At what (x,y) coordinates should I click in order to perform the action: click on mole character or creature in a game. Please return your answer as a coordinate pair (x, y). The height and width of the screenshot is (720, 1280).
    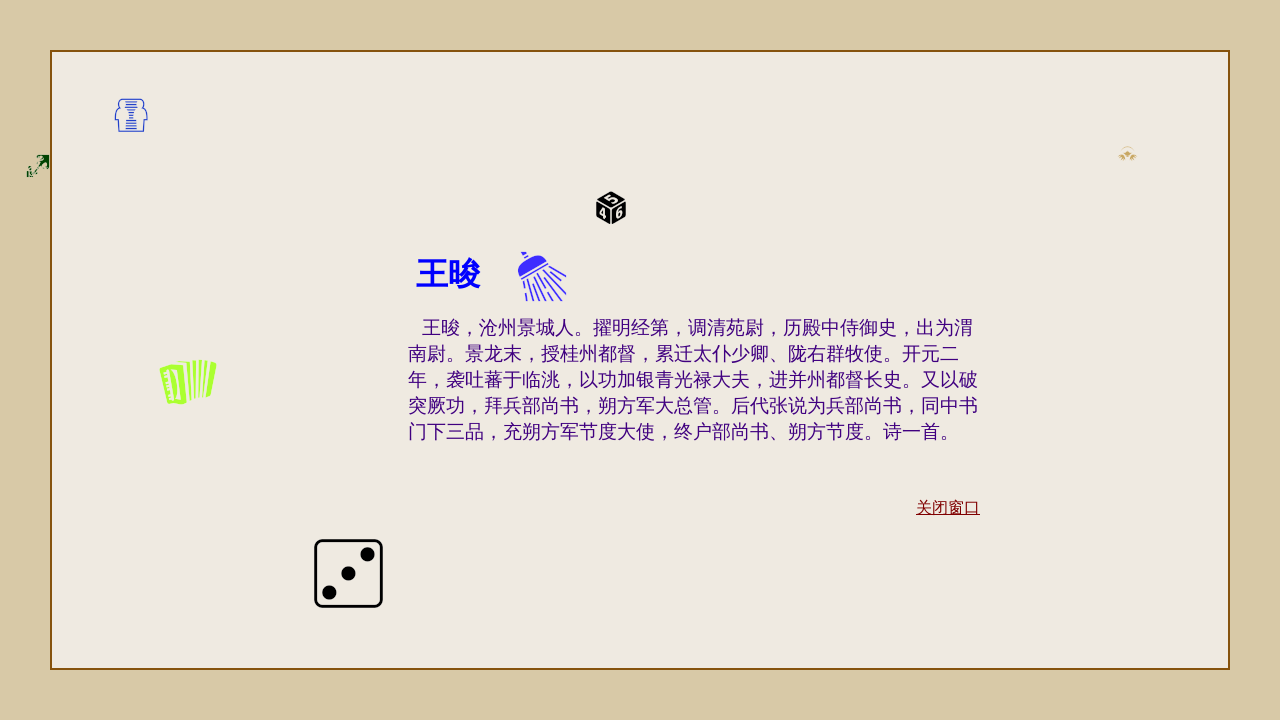
    Looking at the image, I should click on (1127, 152).